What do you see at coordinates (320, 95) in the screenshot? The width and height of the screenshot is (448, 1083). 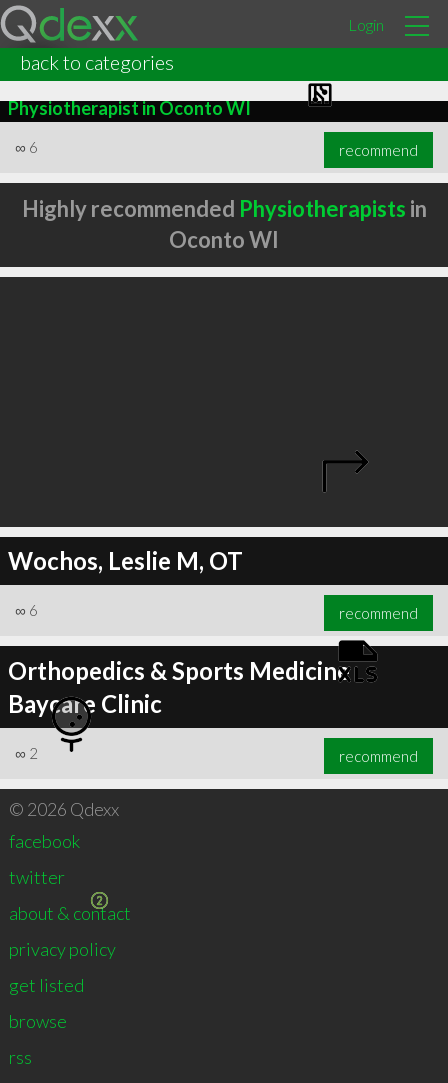 I see `access circuit or hardware settings` at bounding box center [320, 95].